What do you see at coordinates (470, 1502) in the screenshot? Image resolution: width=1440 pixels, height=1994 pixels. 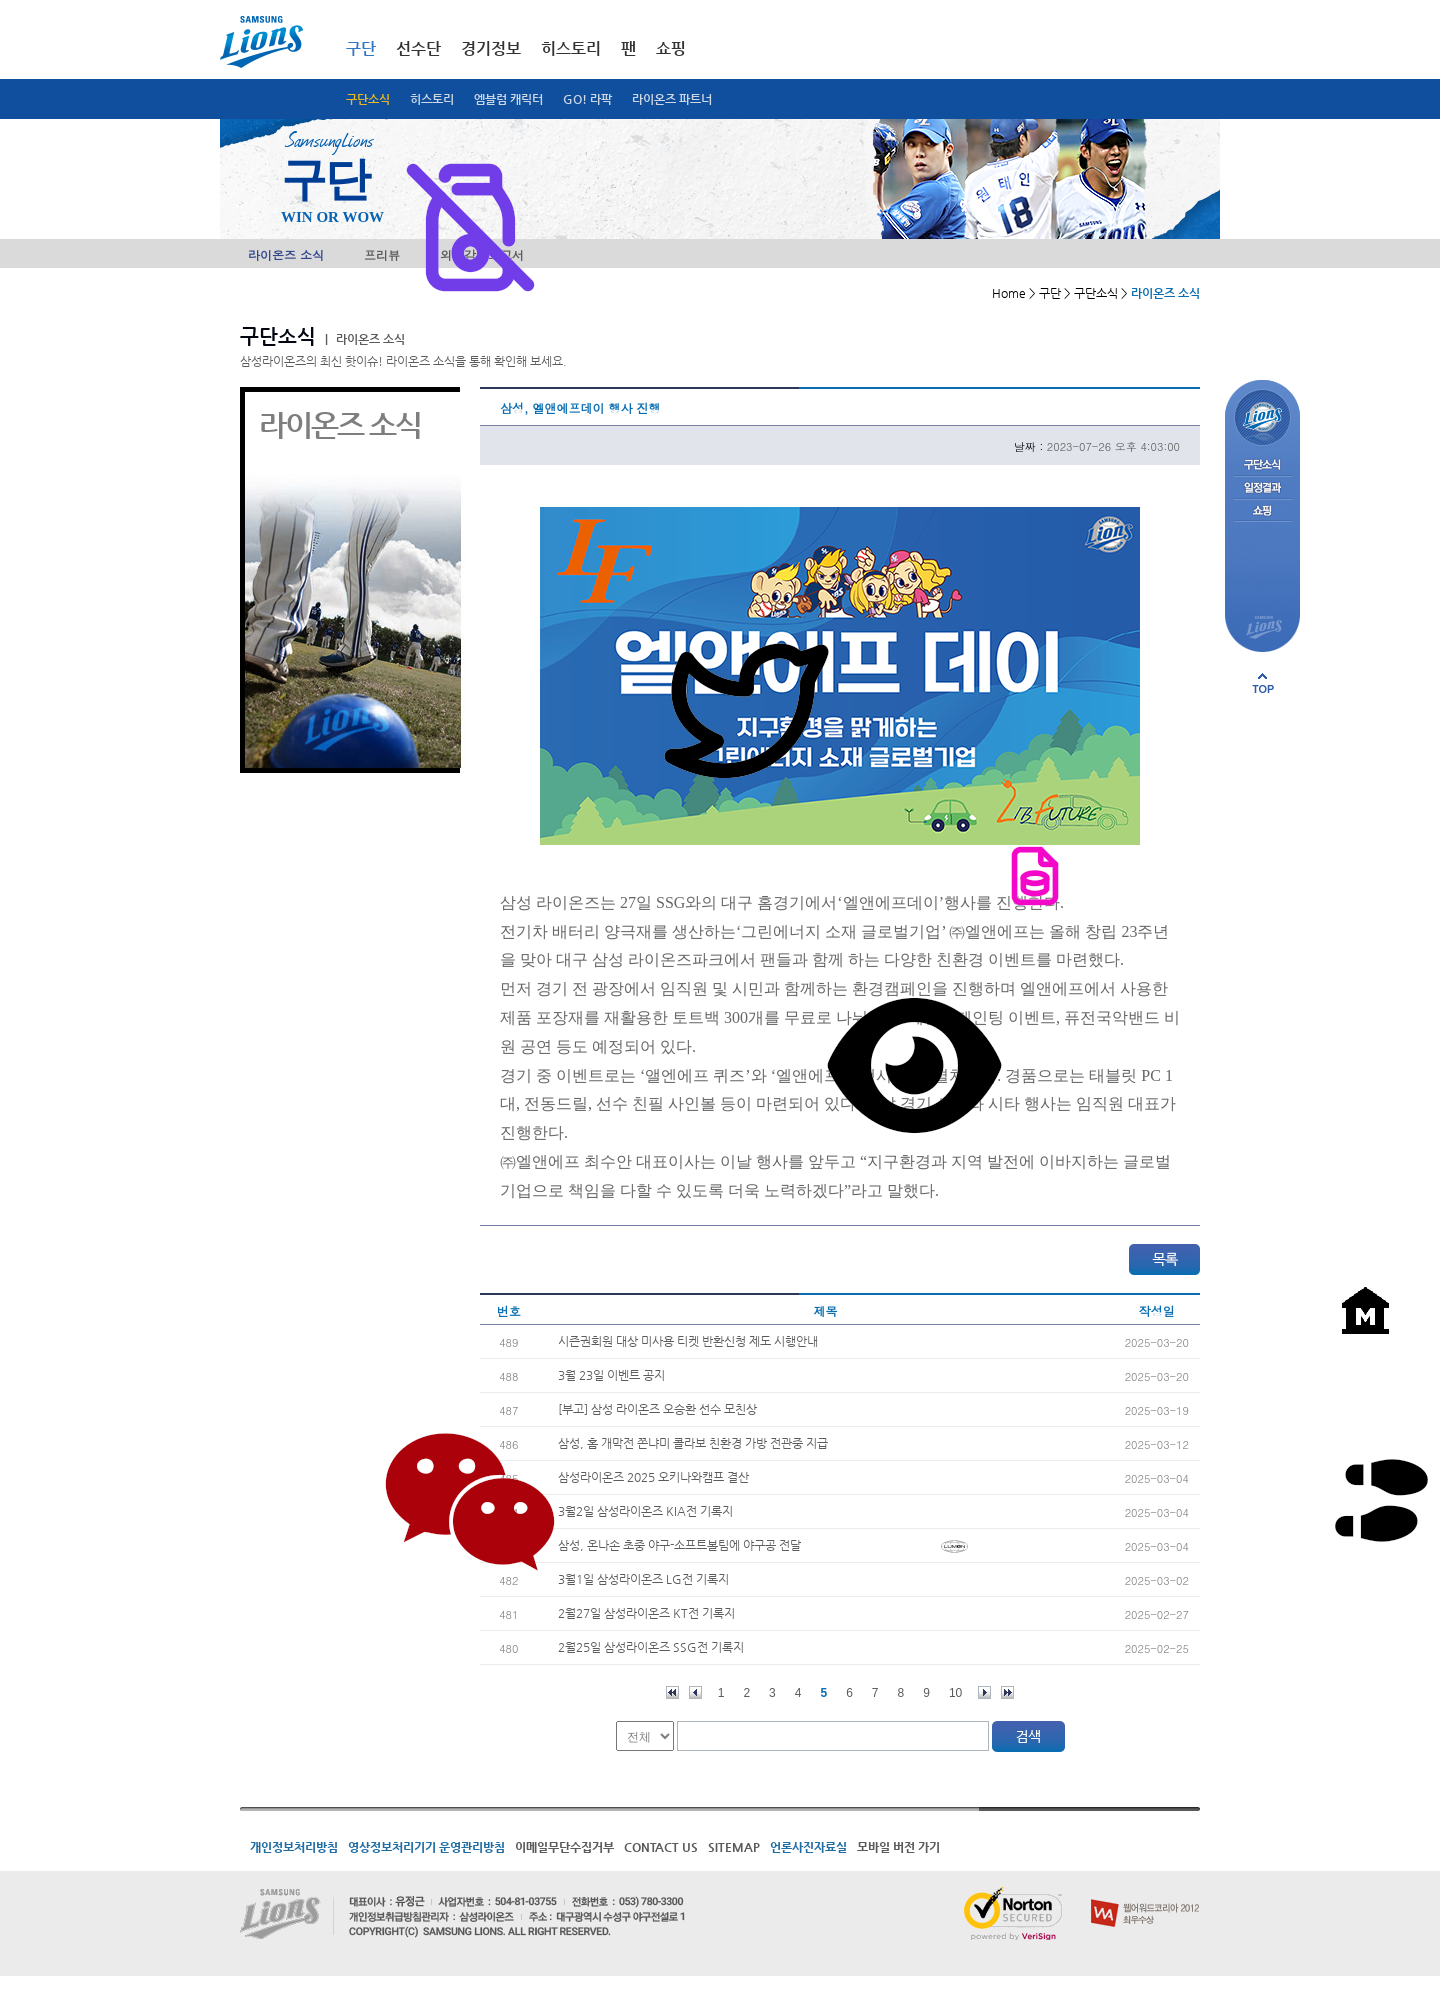 I see `open WeChat messaging app` at bounding box center [470, 1502].